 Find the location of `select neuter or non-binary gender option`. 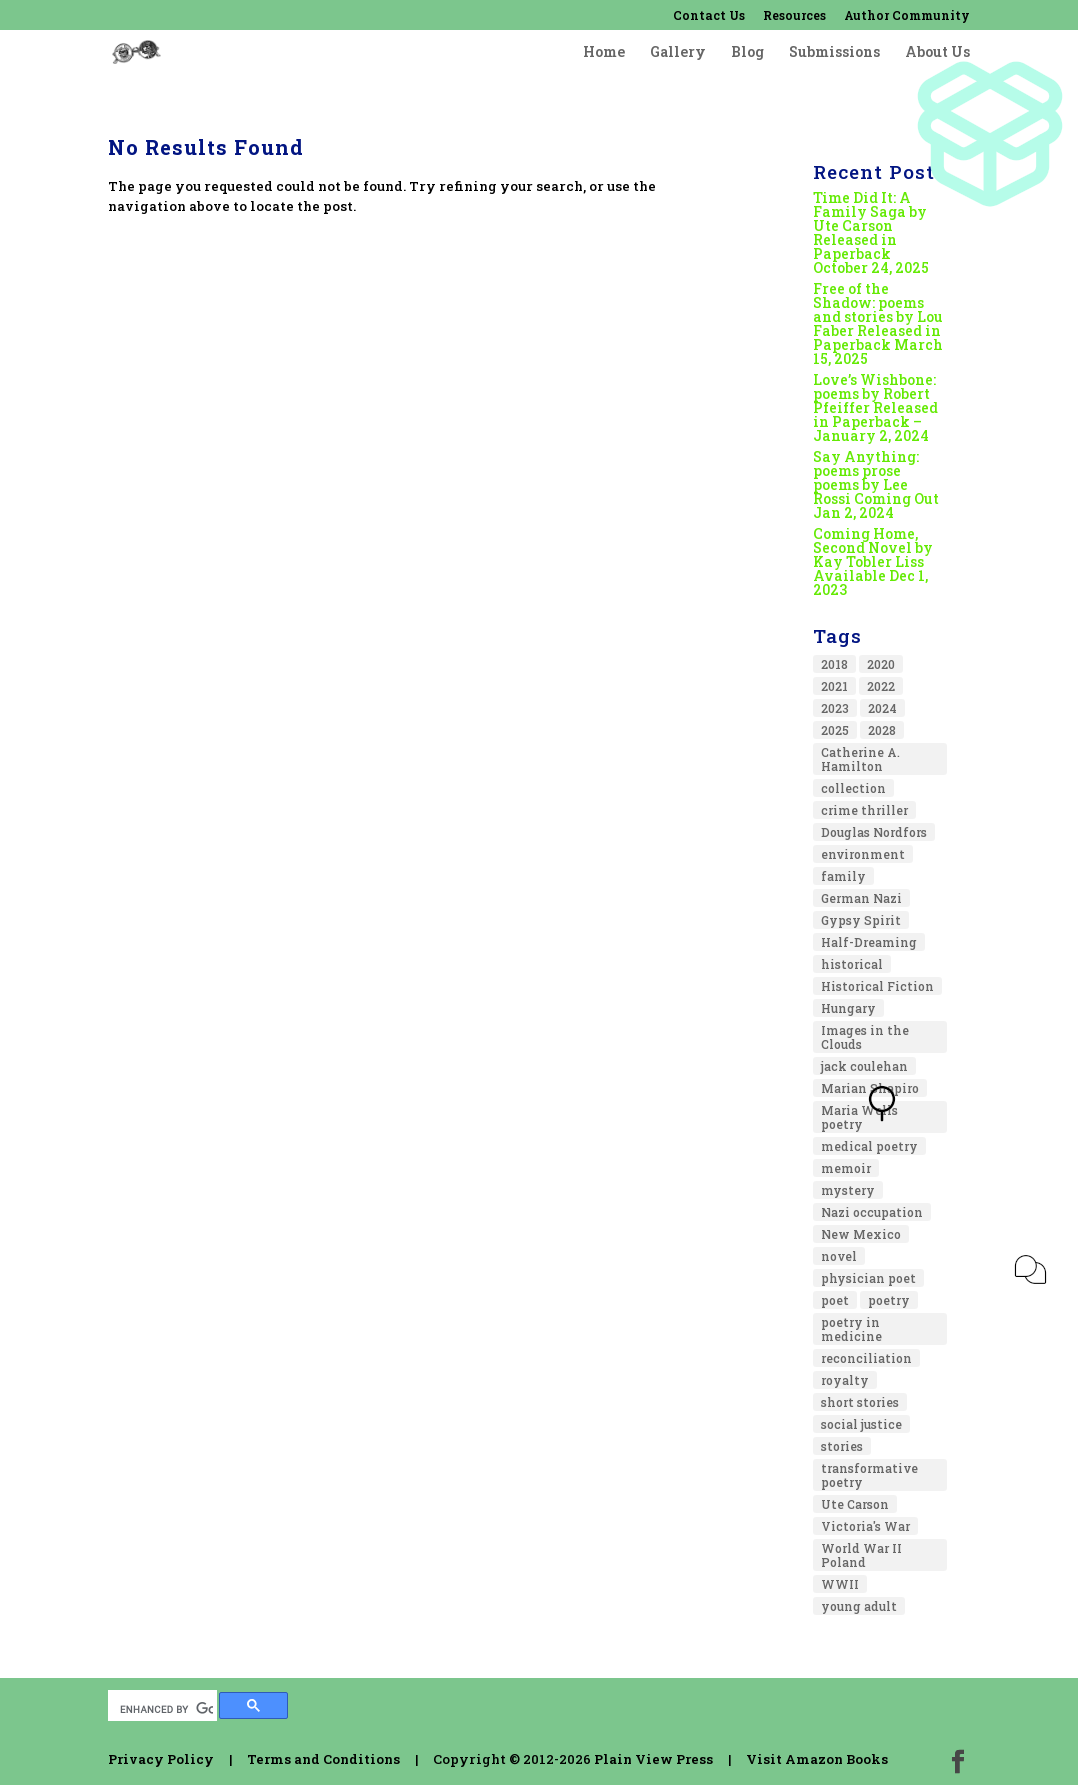

select neuter or non-binary gender option is located at coordinates (882, 1103).